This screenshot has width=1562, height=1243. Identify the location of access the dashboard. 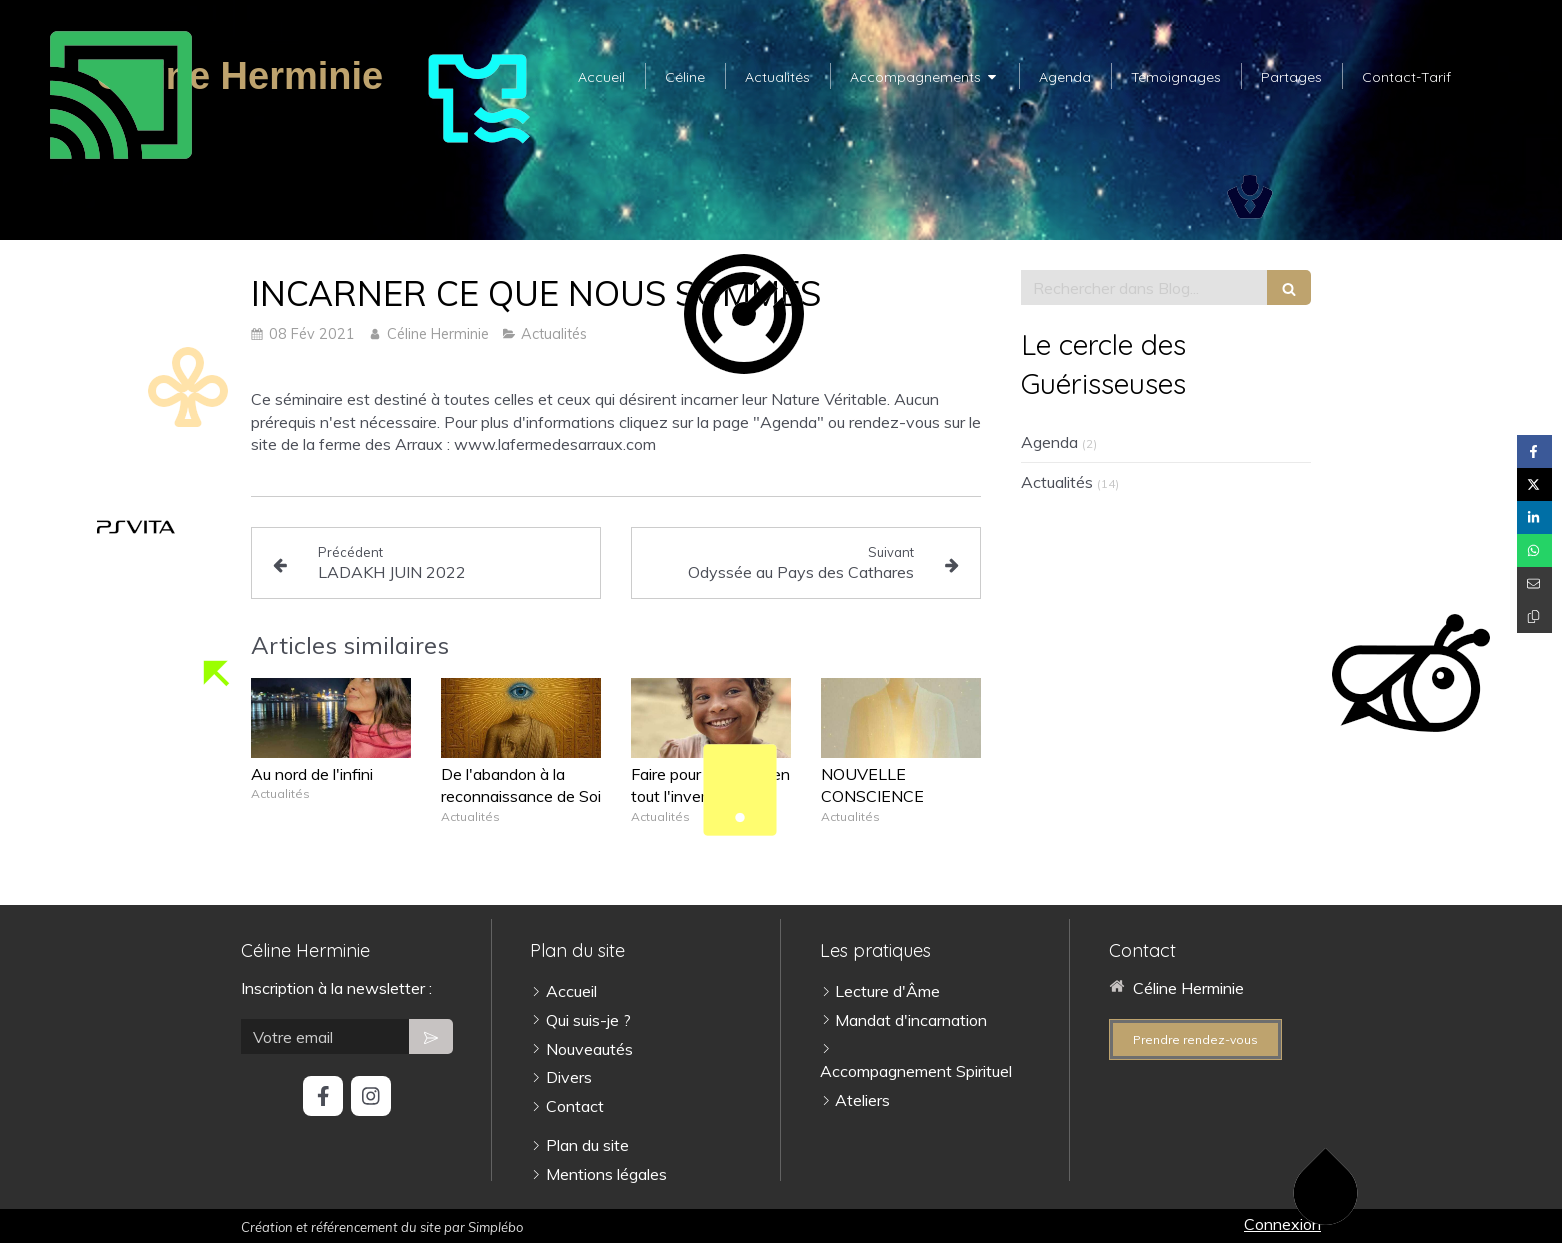
(744, 314).